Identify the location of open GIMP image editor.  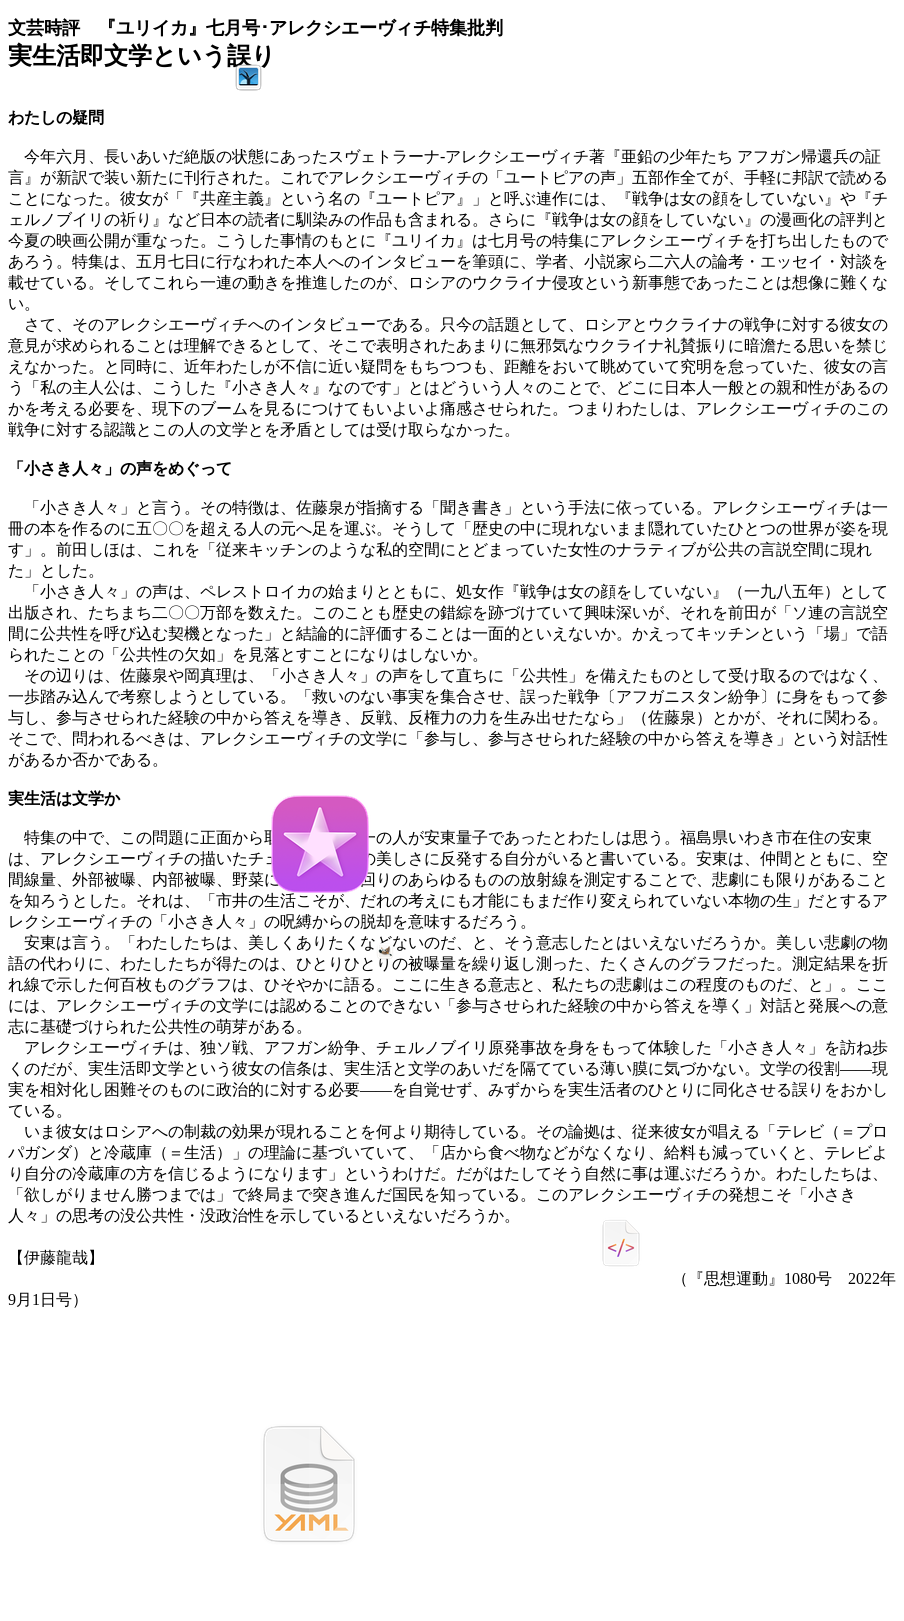
(385, 951).